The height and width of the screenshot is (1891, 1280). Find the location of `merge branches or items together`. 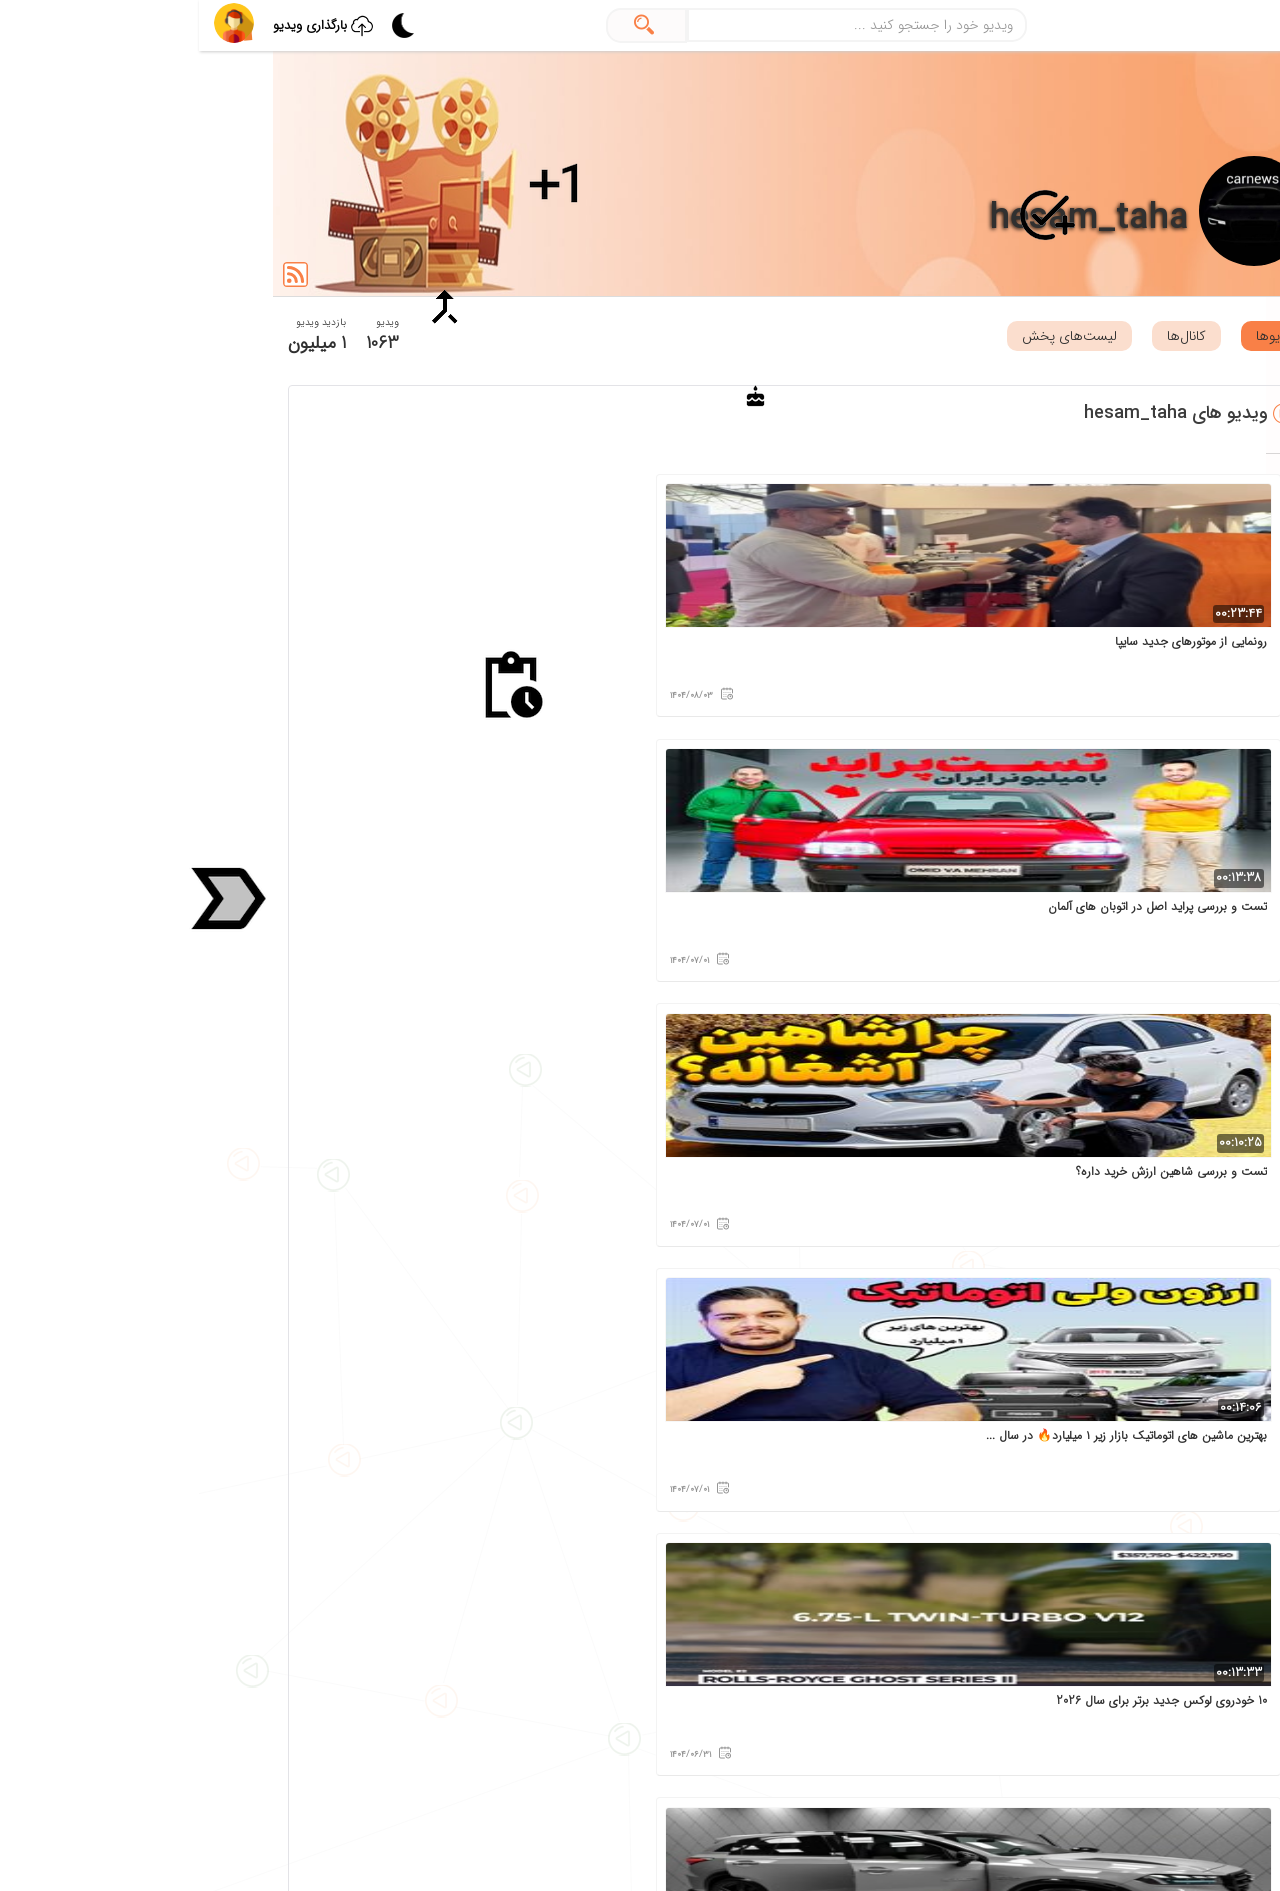

merge branches or items together is located at coordinates (445, 307).